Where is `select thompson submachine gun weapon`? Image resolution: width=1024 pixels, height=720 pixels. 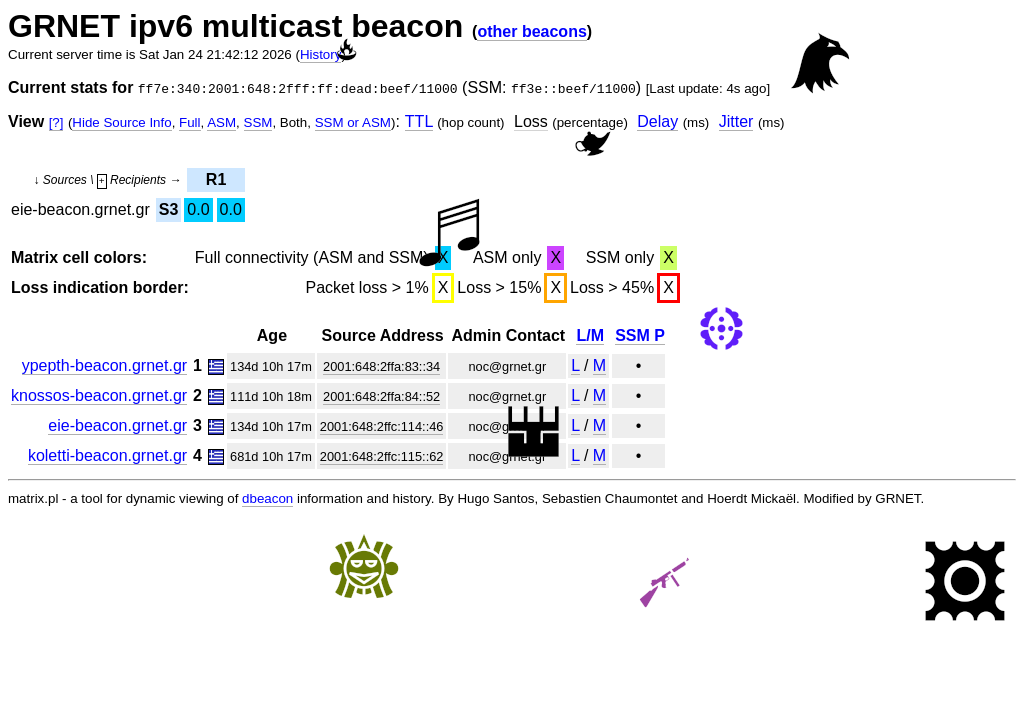
select thompson submachine gun weapon is located at coordinates (664, 582).